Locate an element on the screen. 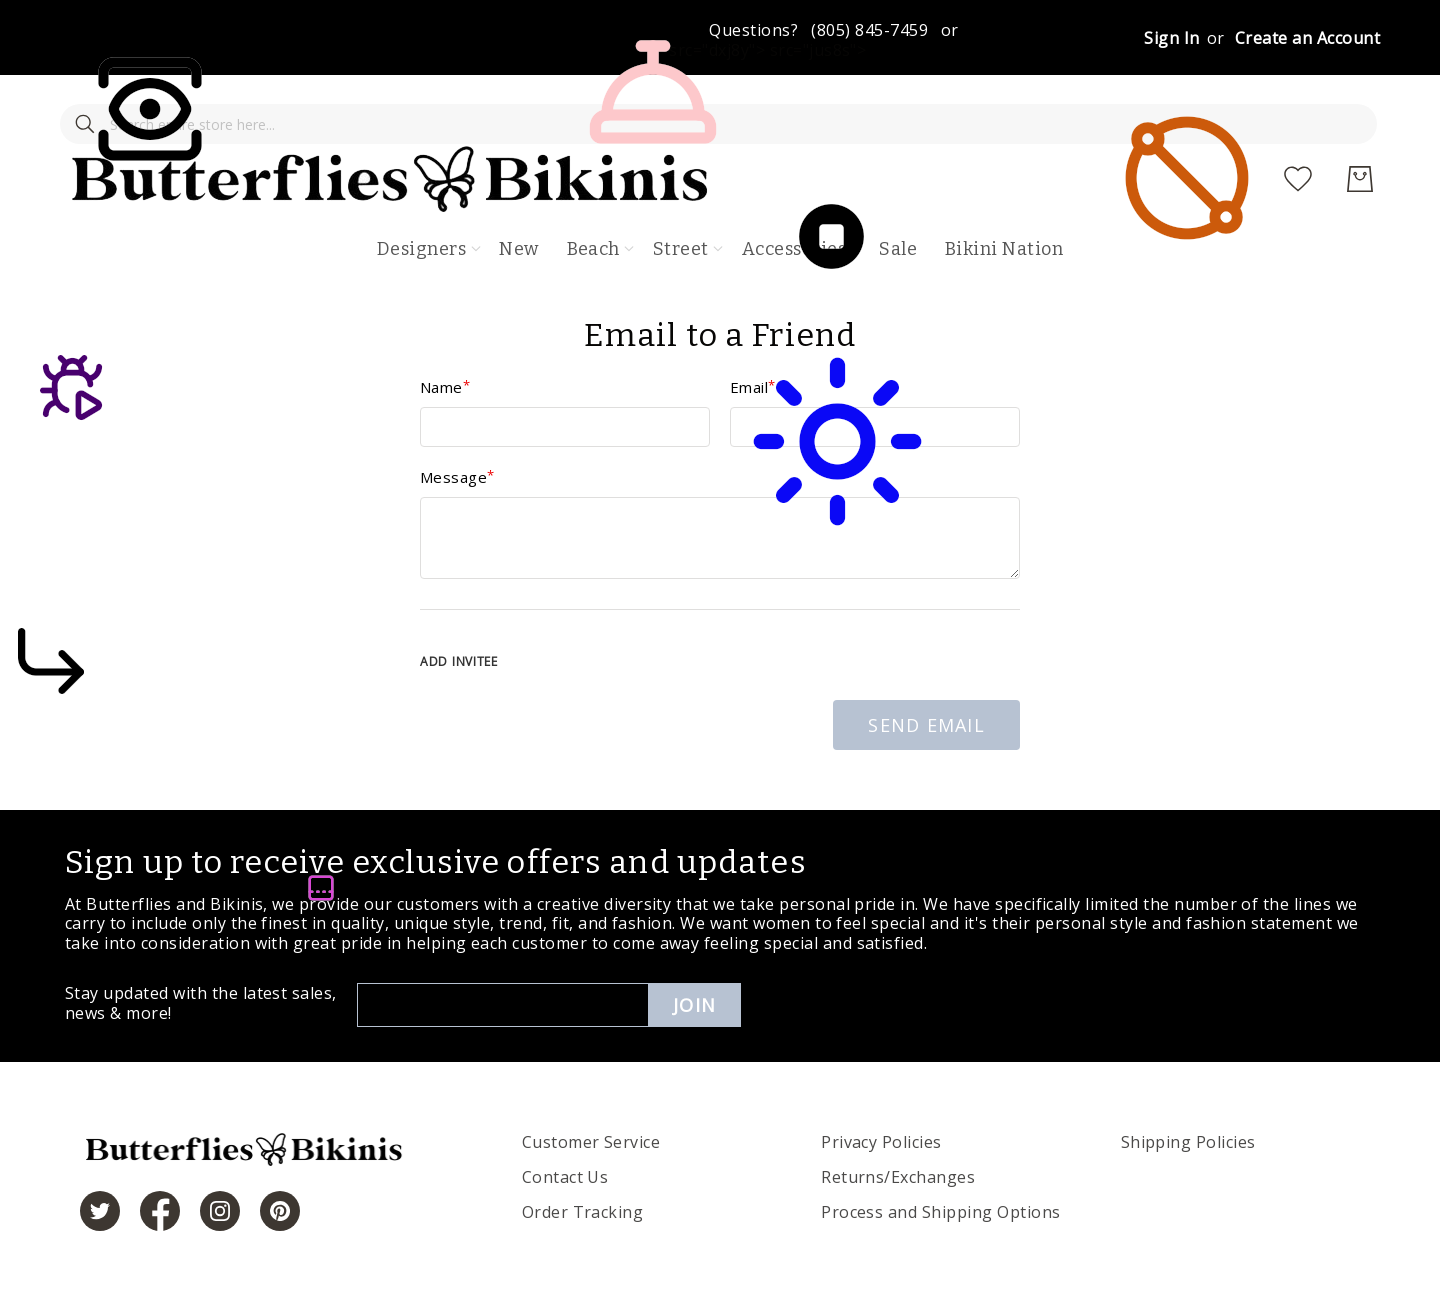 The height and width of the screenshot is (1301, 1440). view or preview content is located at coordinates (150, 109).